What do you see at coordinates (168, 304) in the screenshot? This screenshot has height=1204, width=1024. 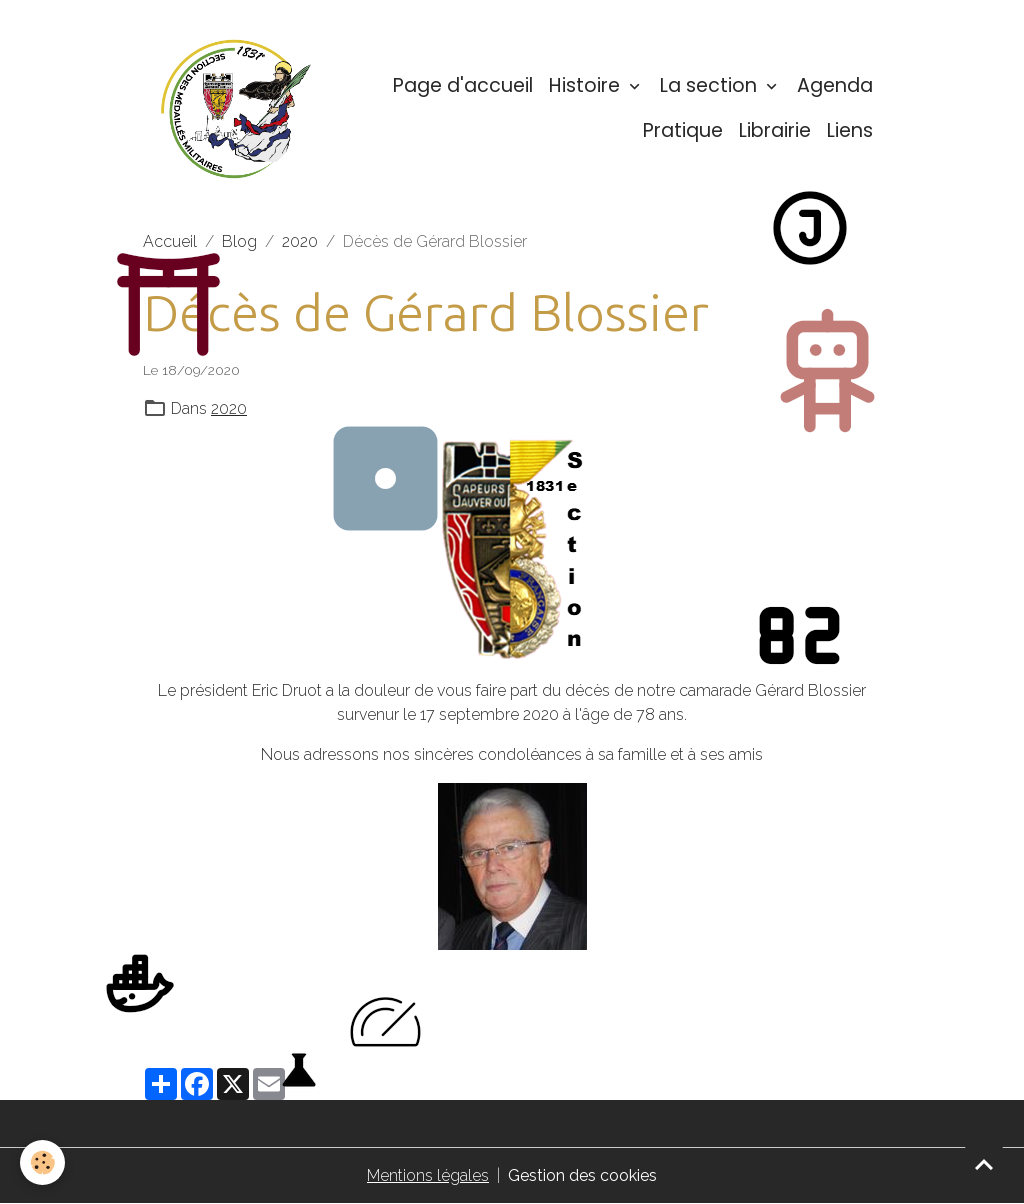 I see `access japanese cultural content or settings` at bounding box center [168, 304].